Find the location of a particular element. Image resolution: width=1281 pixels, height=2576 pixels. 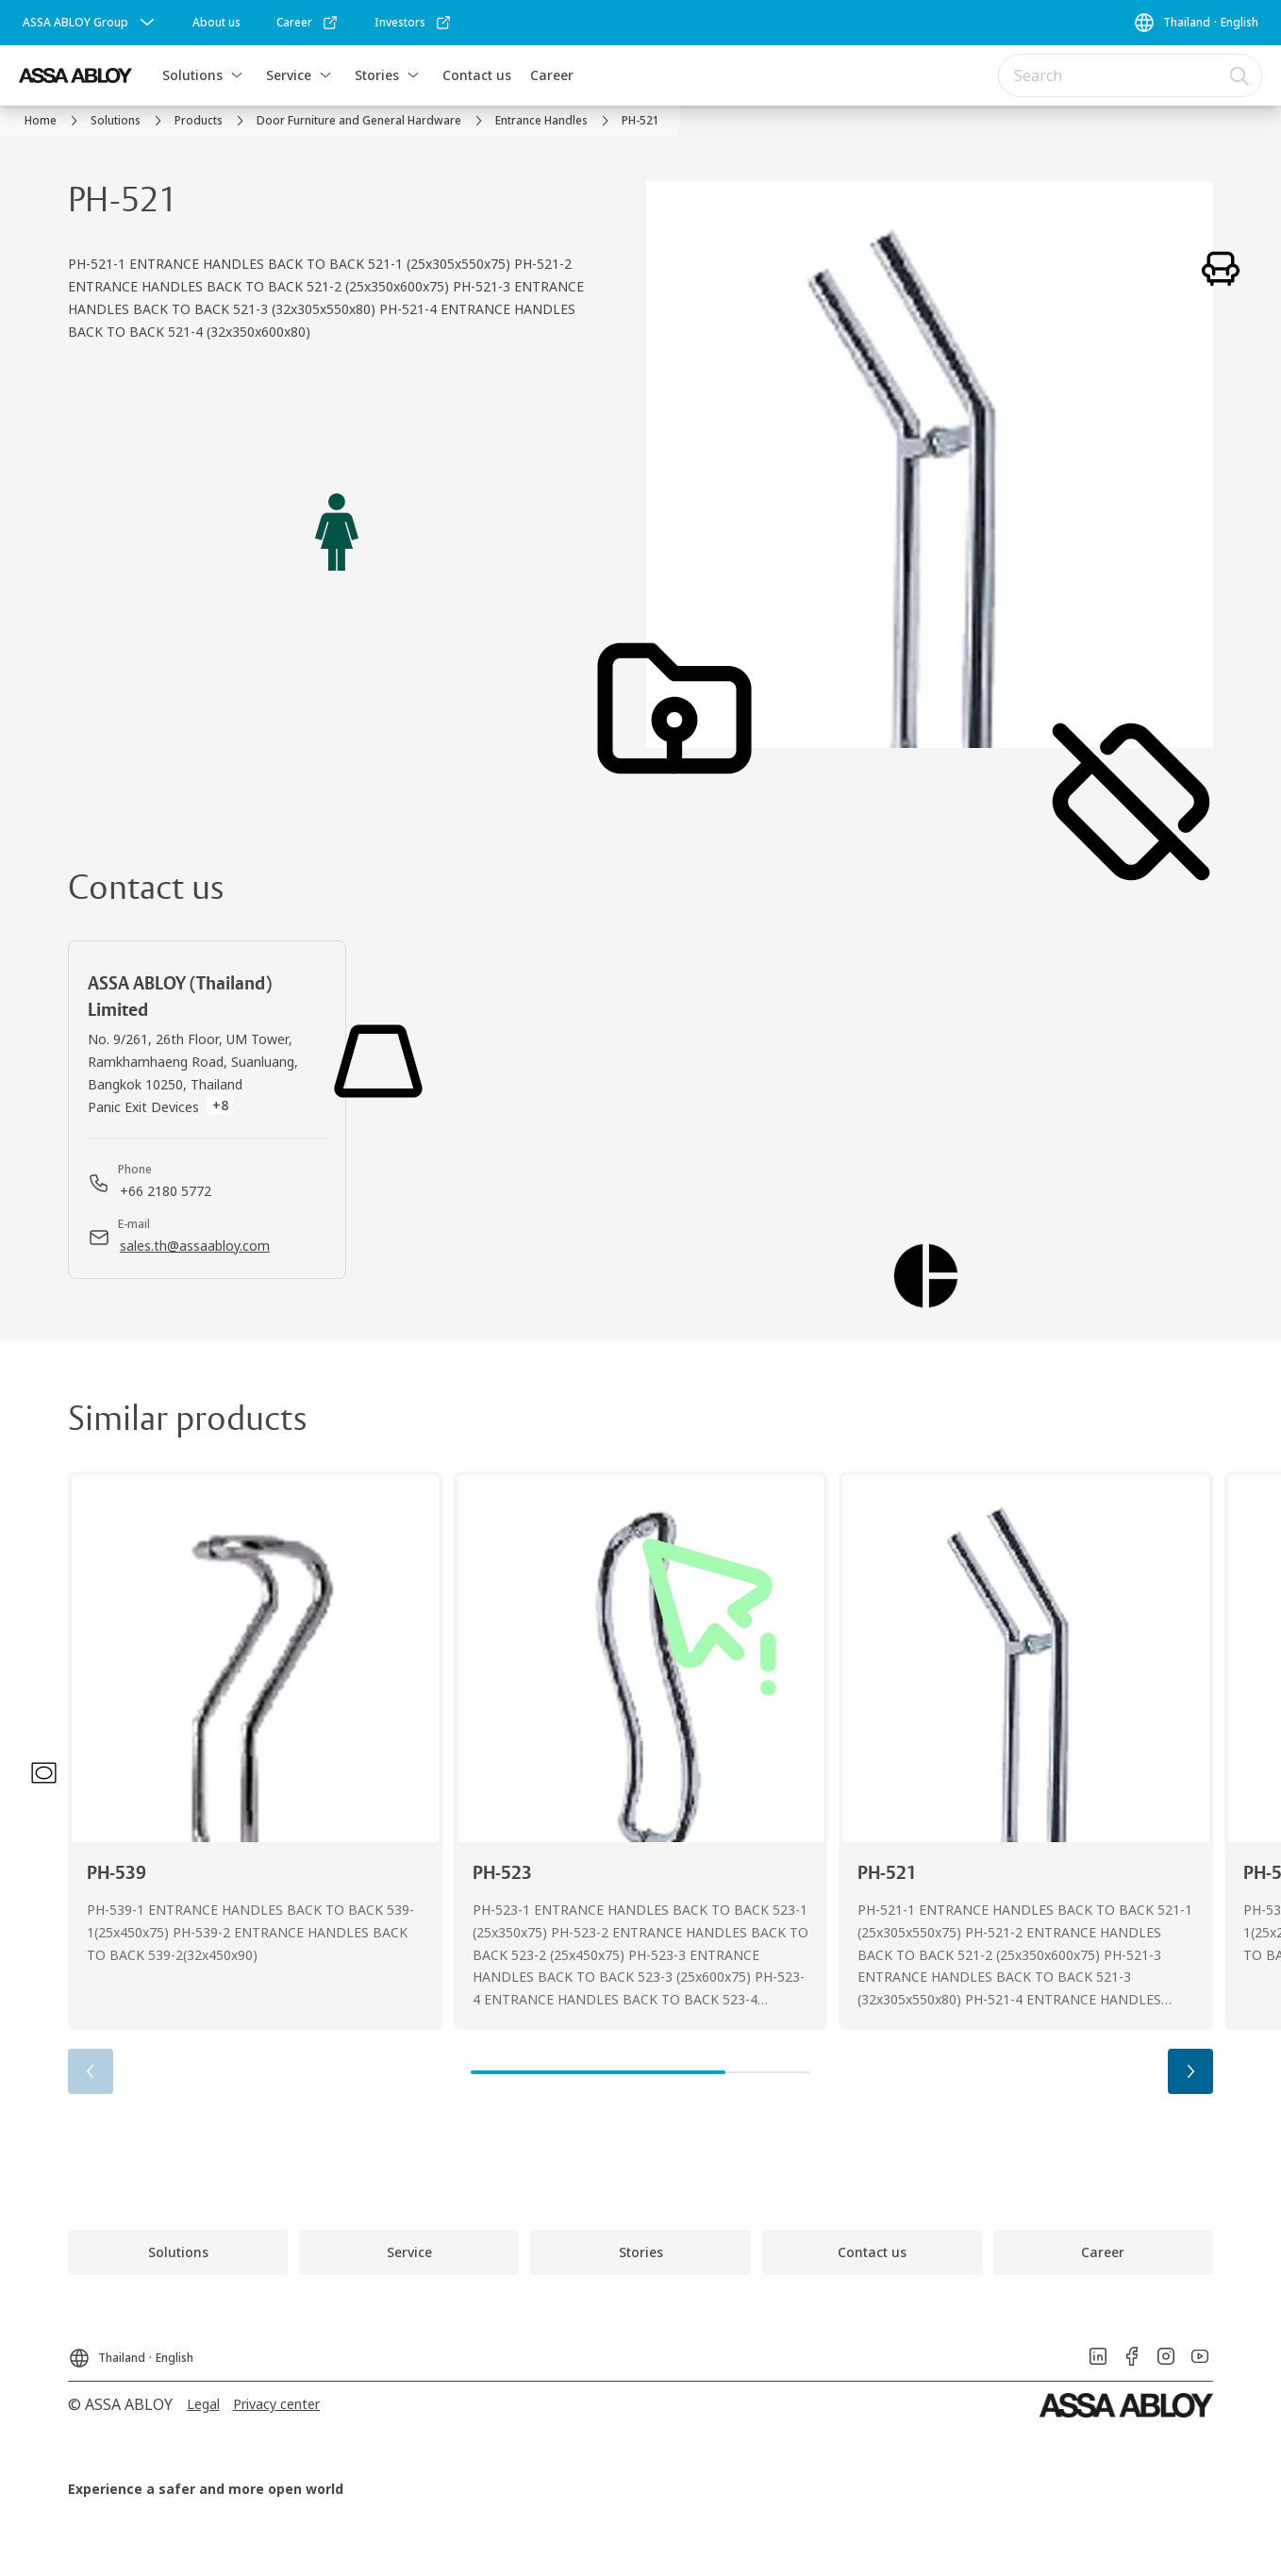

view data breakdown or statistics is located at coordinates (925, 1275).